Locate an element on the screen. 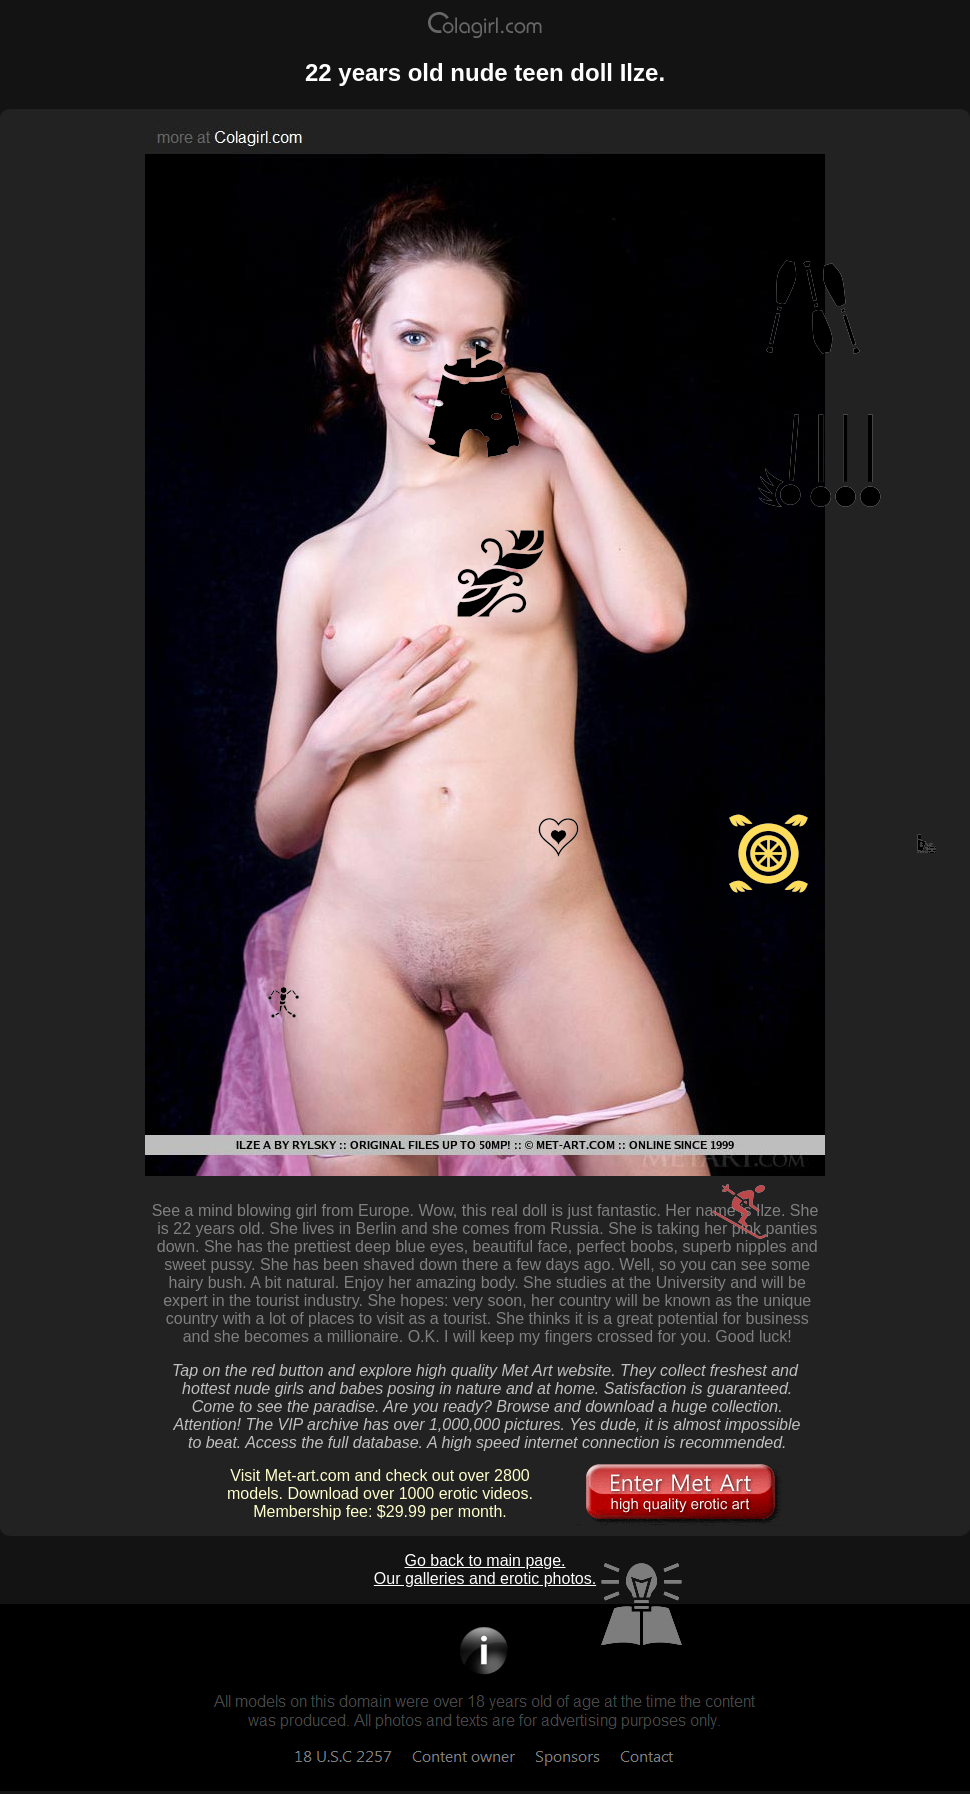 The width and height of the screenshot is (970, 1794). indicates a loved or favorited item is located at coordinates (558, 837).